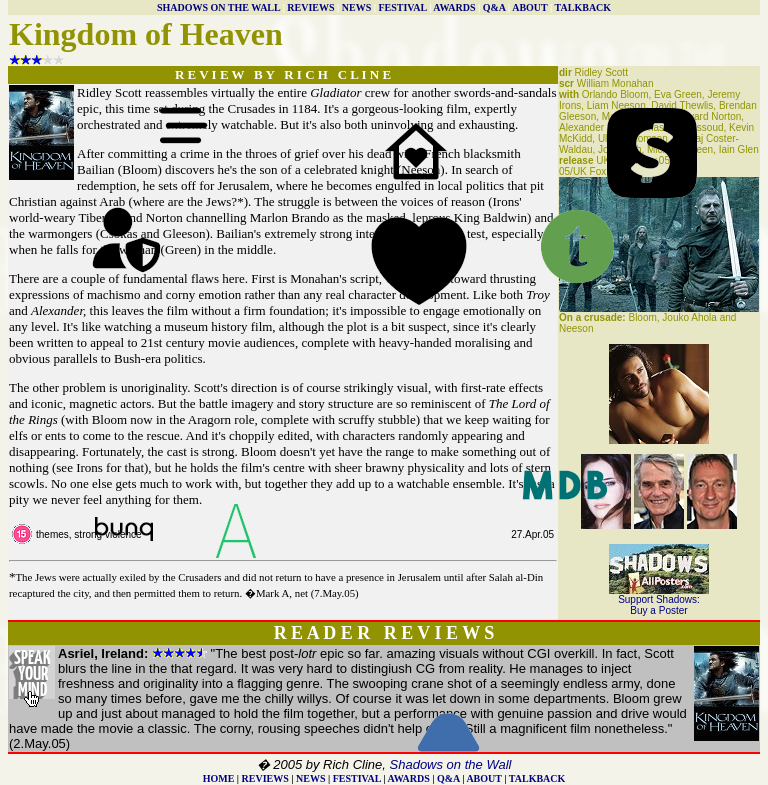  Describe the element at coordinates (577, 246) in the screenshot. I see `talend brand logo` at that location.